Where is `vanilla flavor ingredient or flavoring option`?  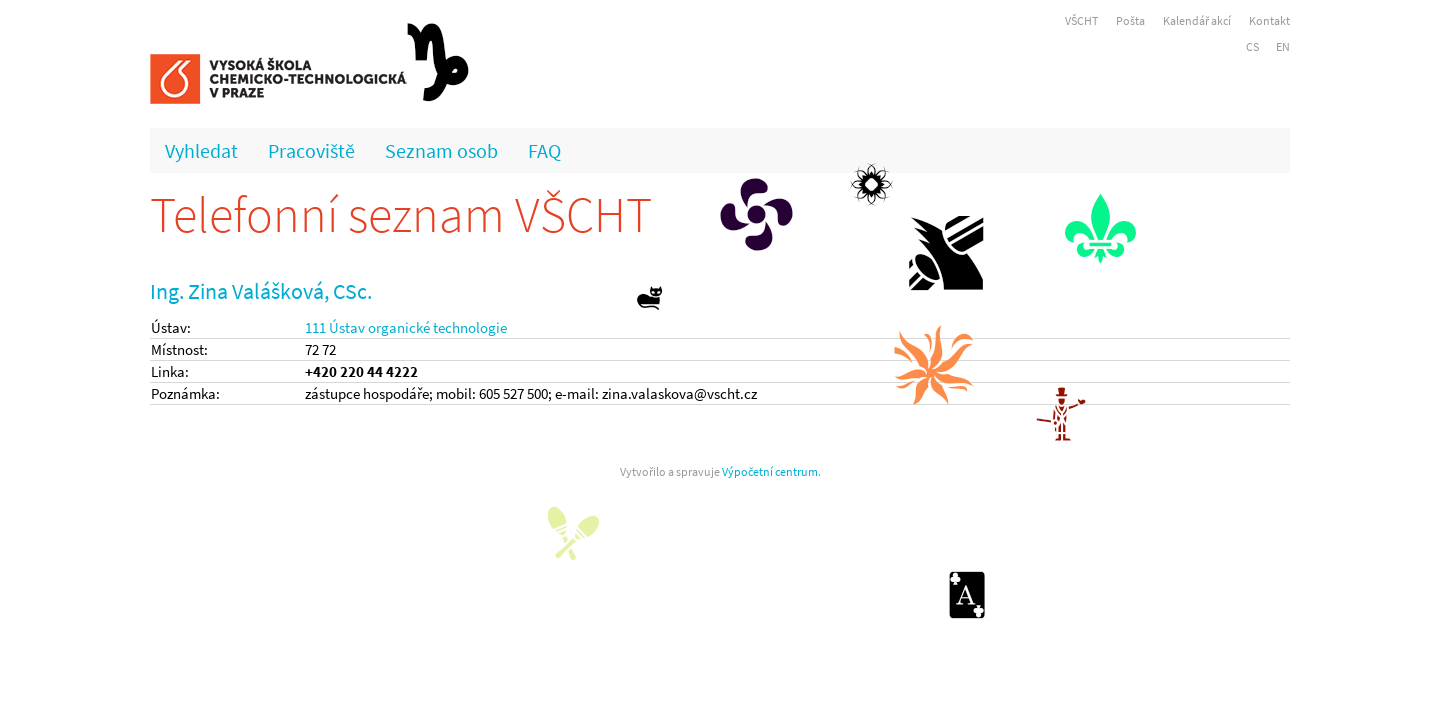 vanilla flavor ingredient or flavoring option is located at coordinates (933, 364).